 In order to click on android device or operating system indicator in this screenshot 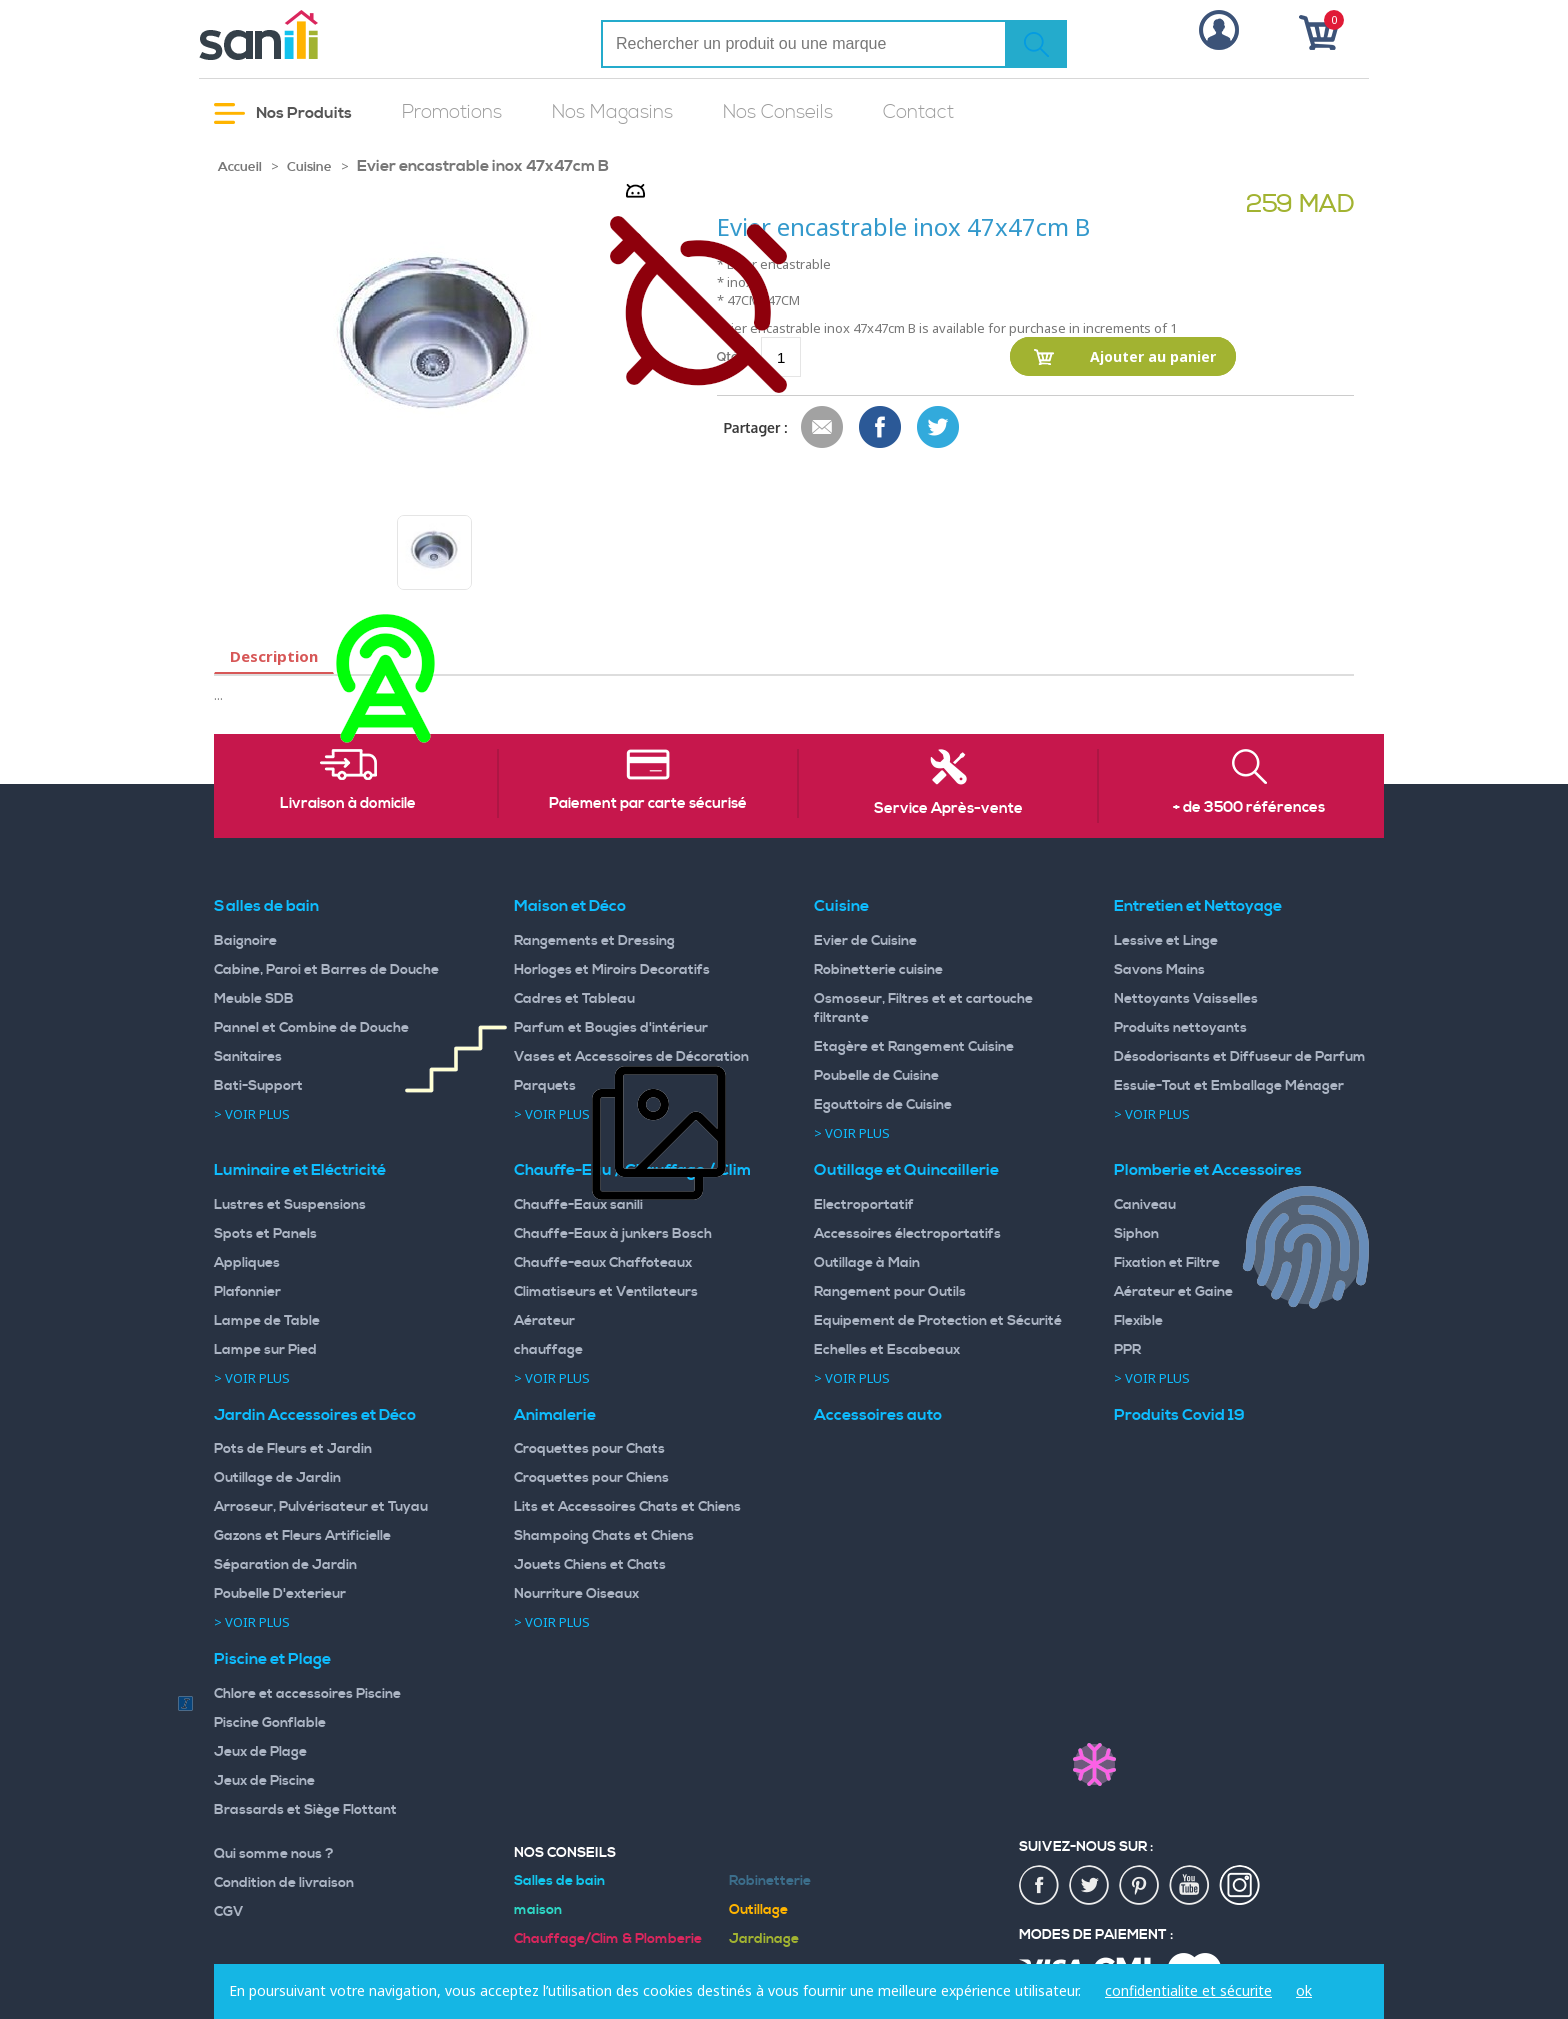, I will do `click(635, 191)`.